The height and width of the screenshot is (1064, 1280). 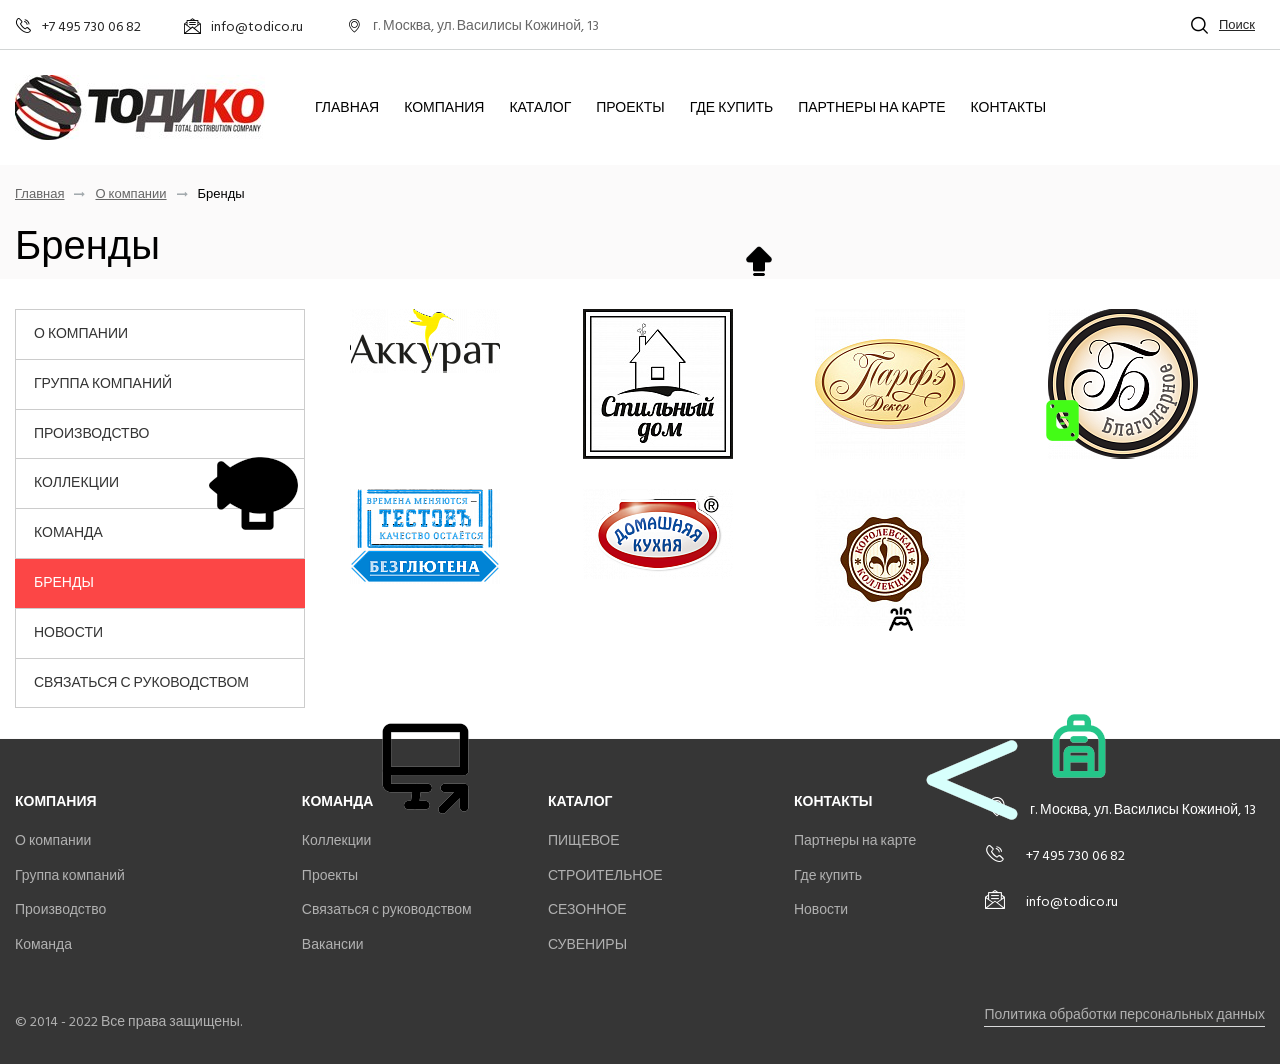 What do you see at coordinates (972, 780) in the screenshot?
I see `less than comparison operator` at bounding box center [972, 780].